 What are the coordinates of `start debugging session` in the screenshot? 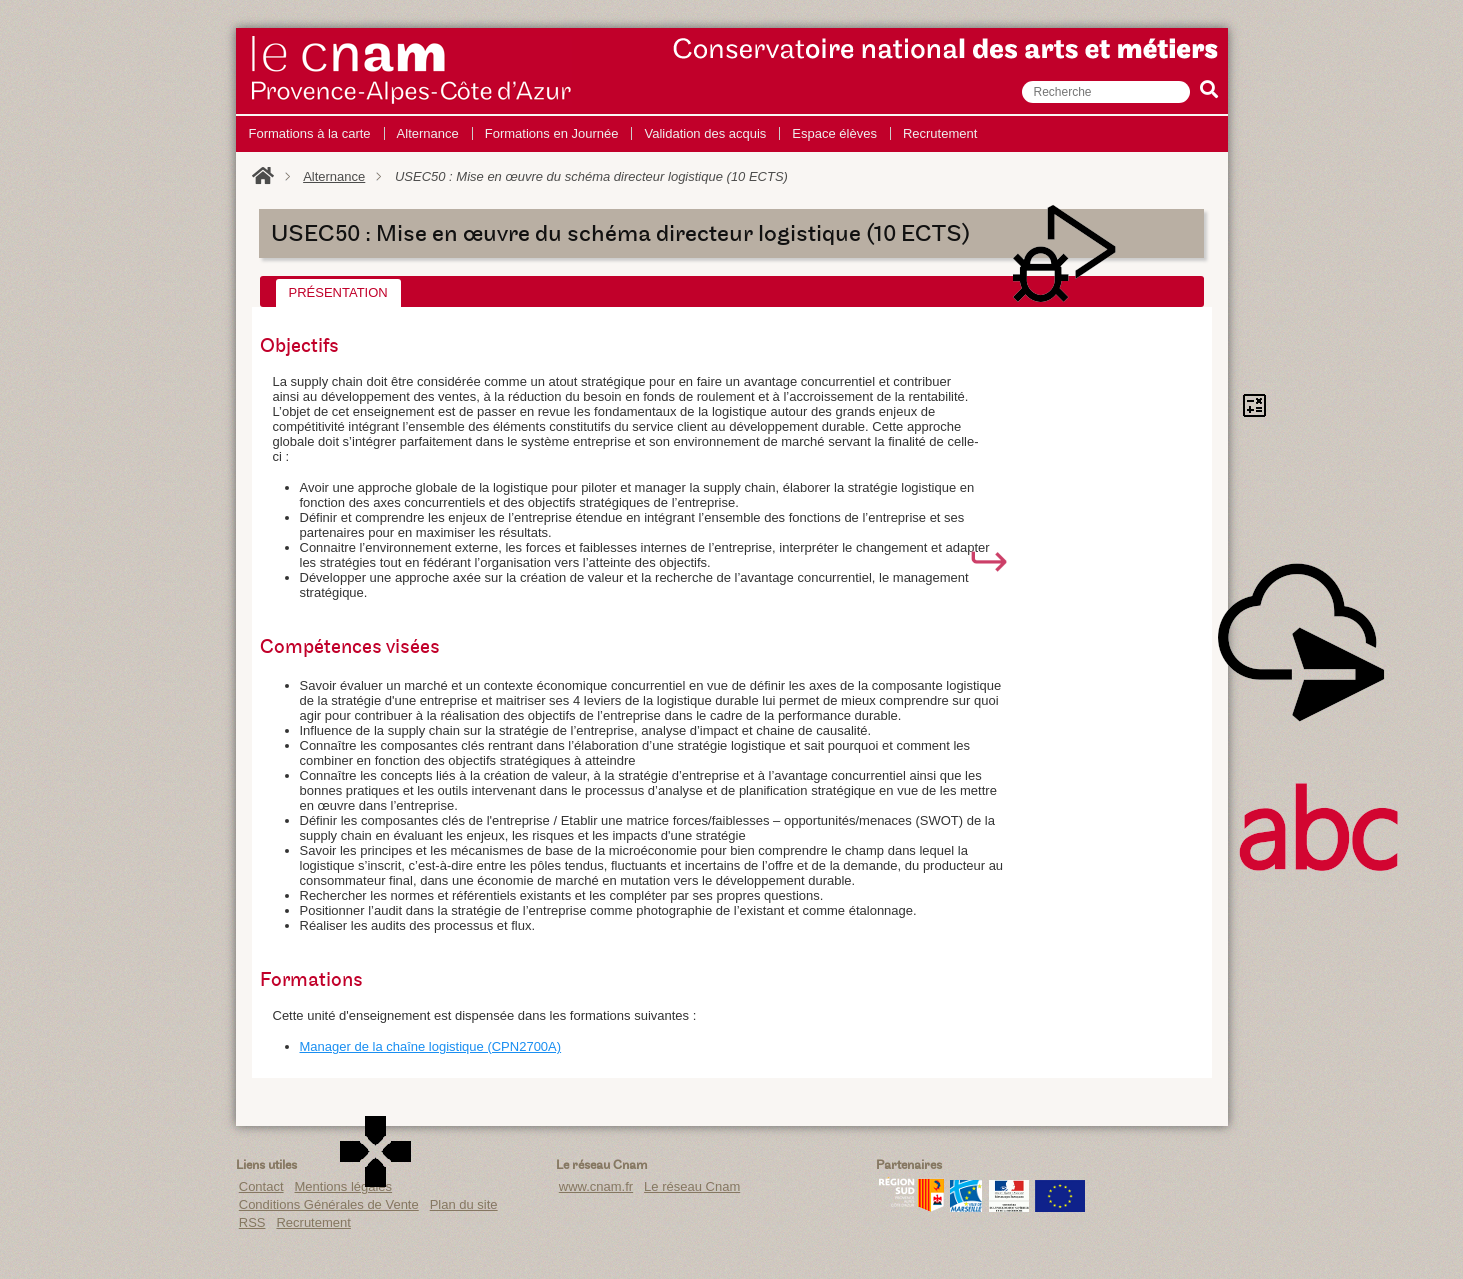 It's located at (1068, 246).